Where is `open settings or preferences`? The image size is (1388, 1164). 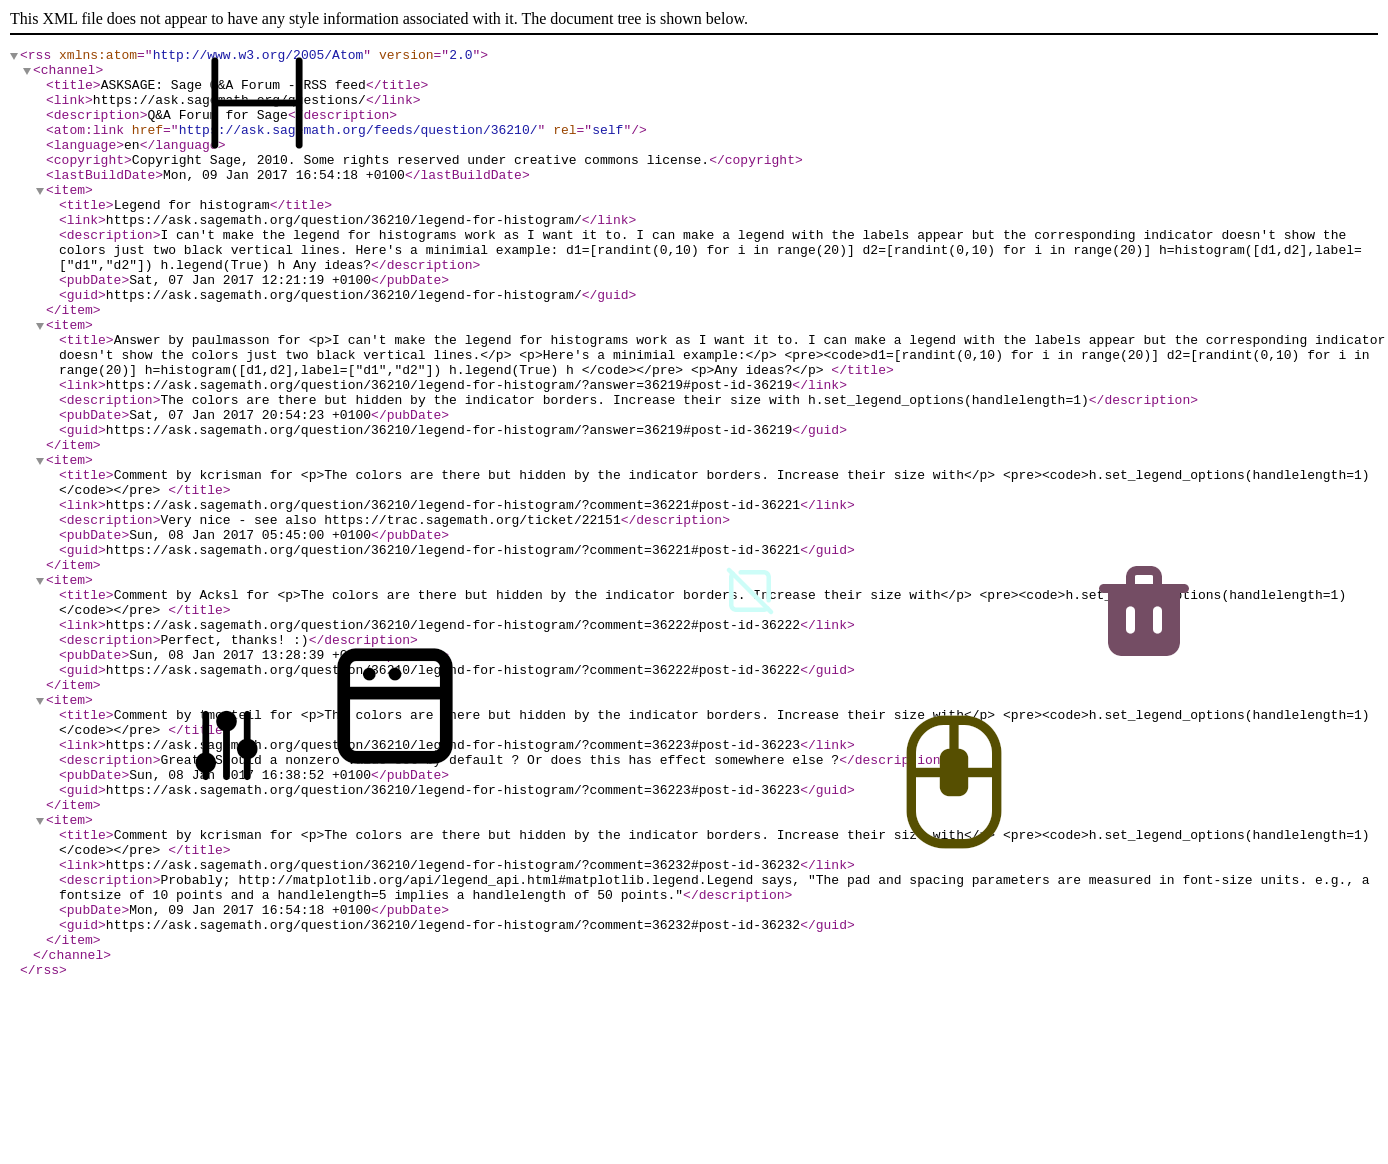
open settings or preferences is located at coordinates (226, 745).